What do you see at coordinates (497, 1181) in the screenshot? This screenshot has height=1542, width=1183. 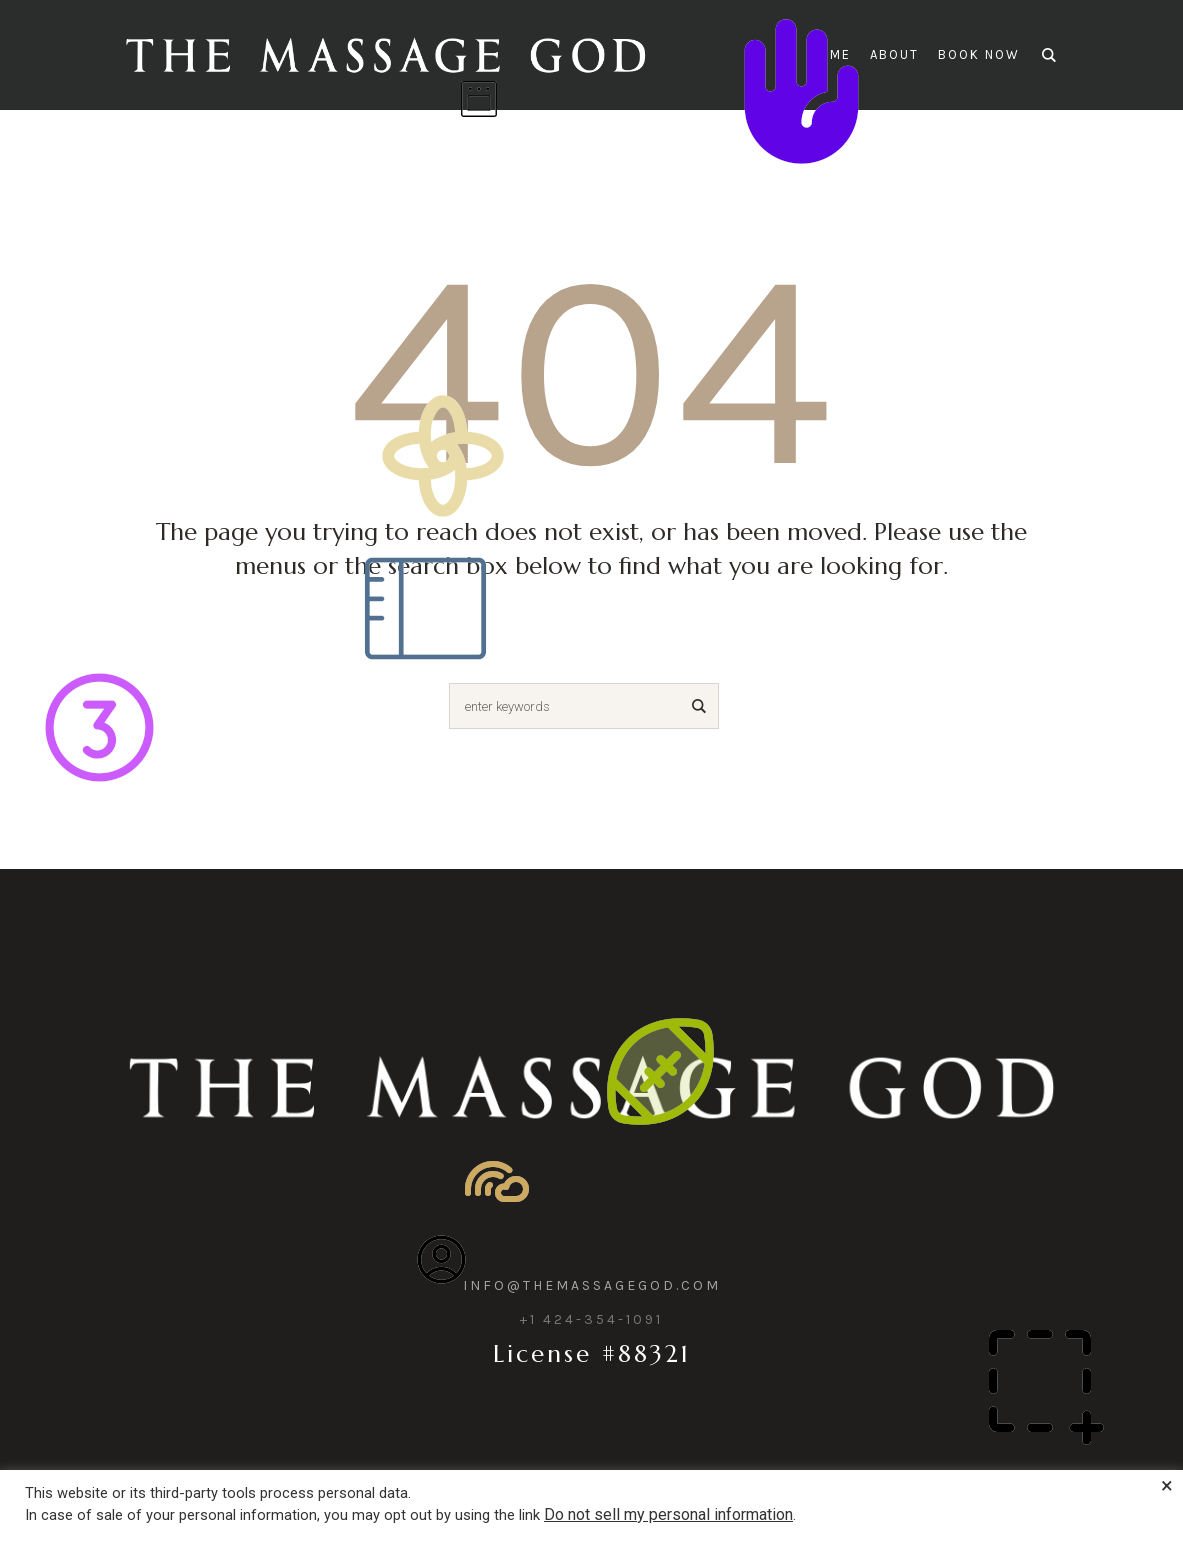 I see `view weather conditions` at bounding box center [497, 1181].